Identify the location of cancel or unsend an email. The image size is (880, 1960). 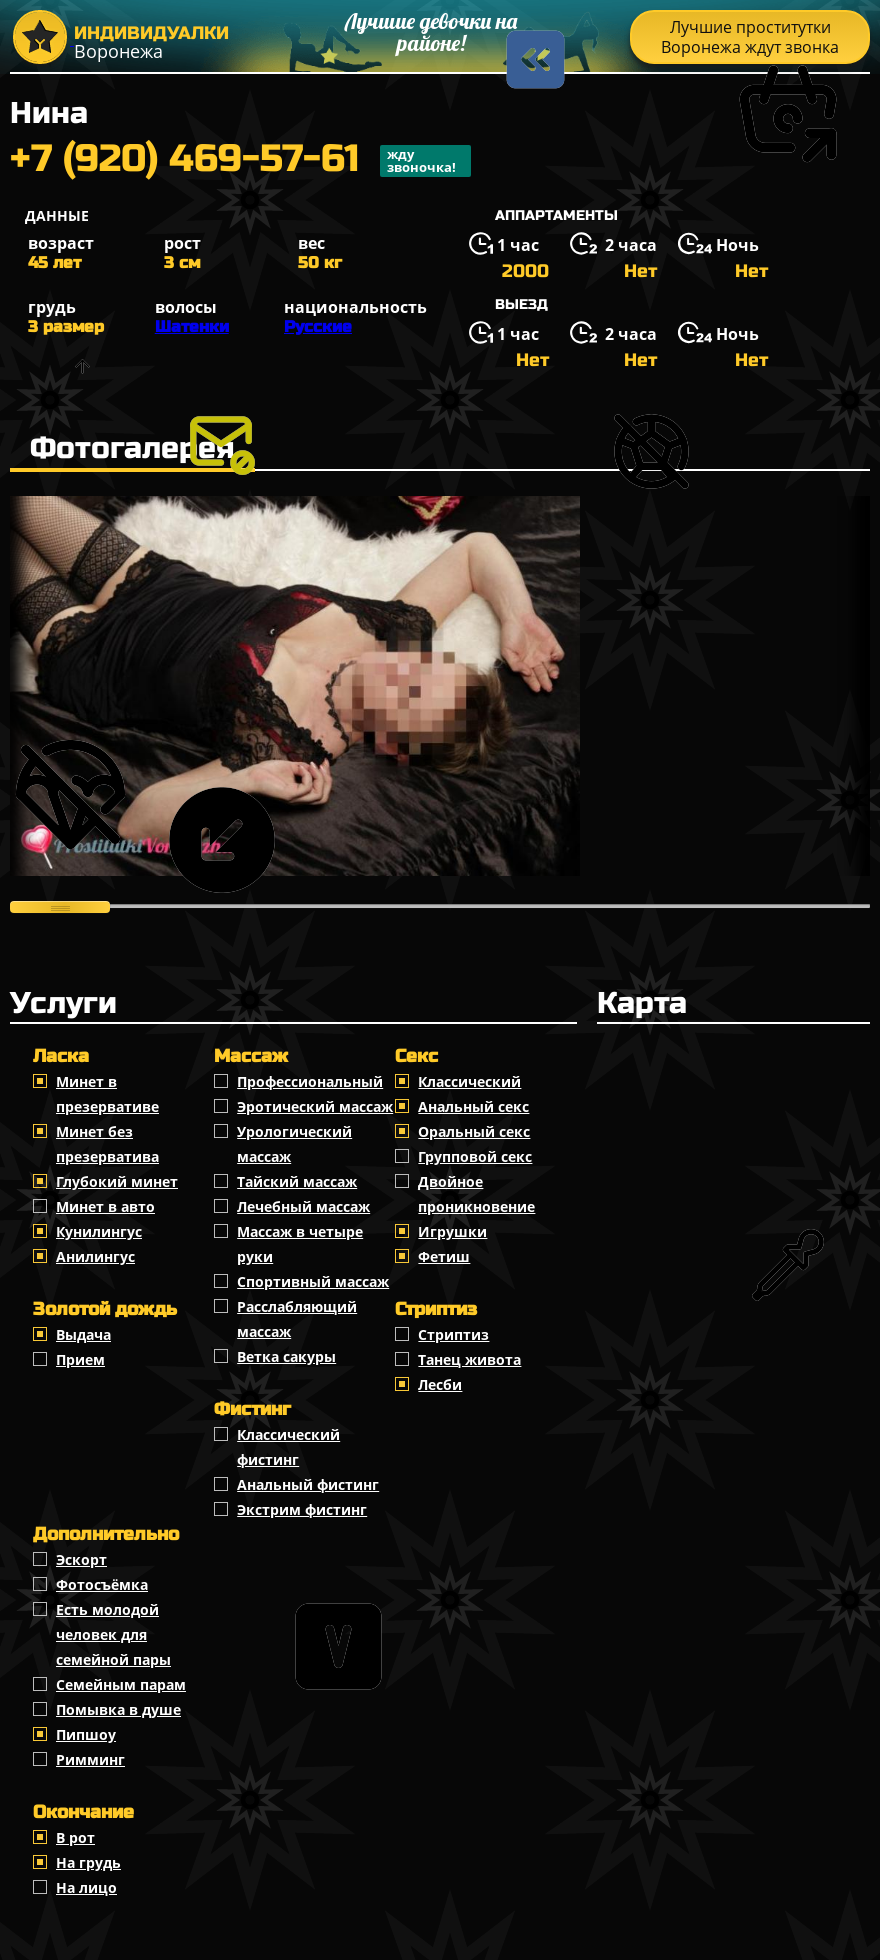
(221, 441).